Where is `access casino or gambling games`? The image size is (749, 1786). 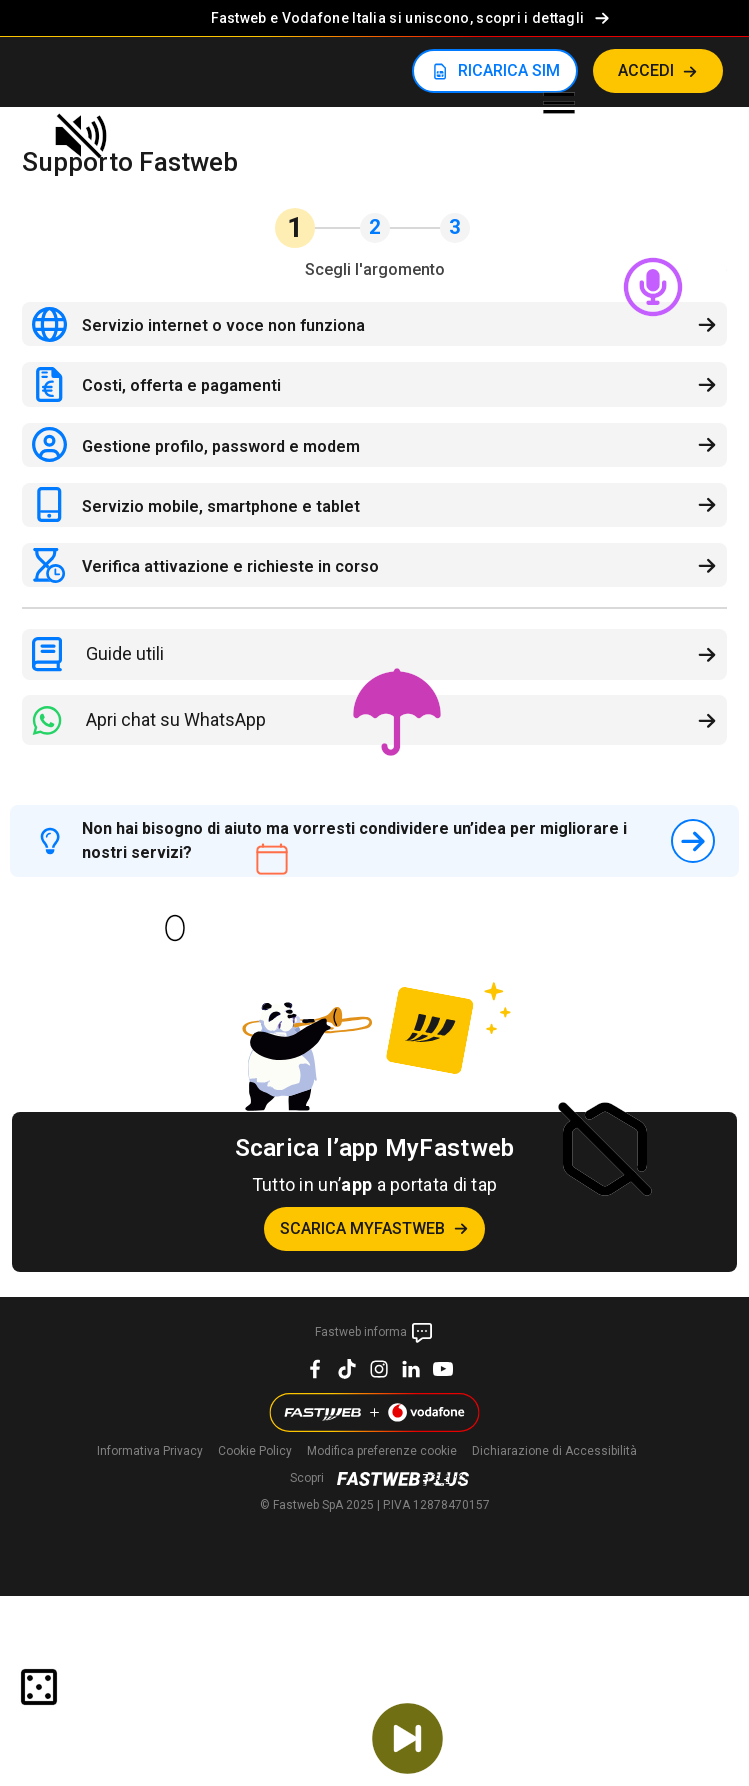 access casino or gambling games is located at coordinates (39, 1687).